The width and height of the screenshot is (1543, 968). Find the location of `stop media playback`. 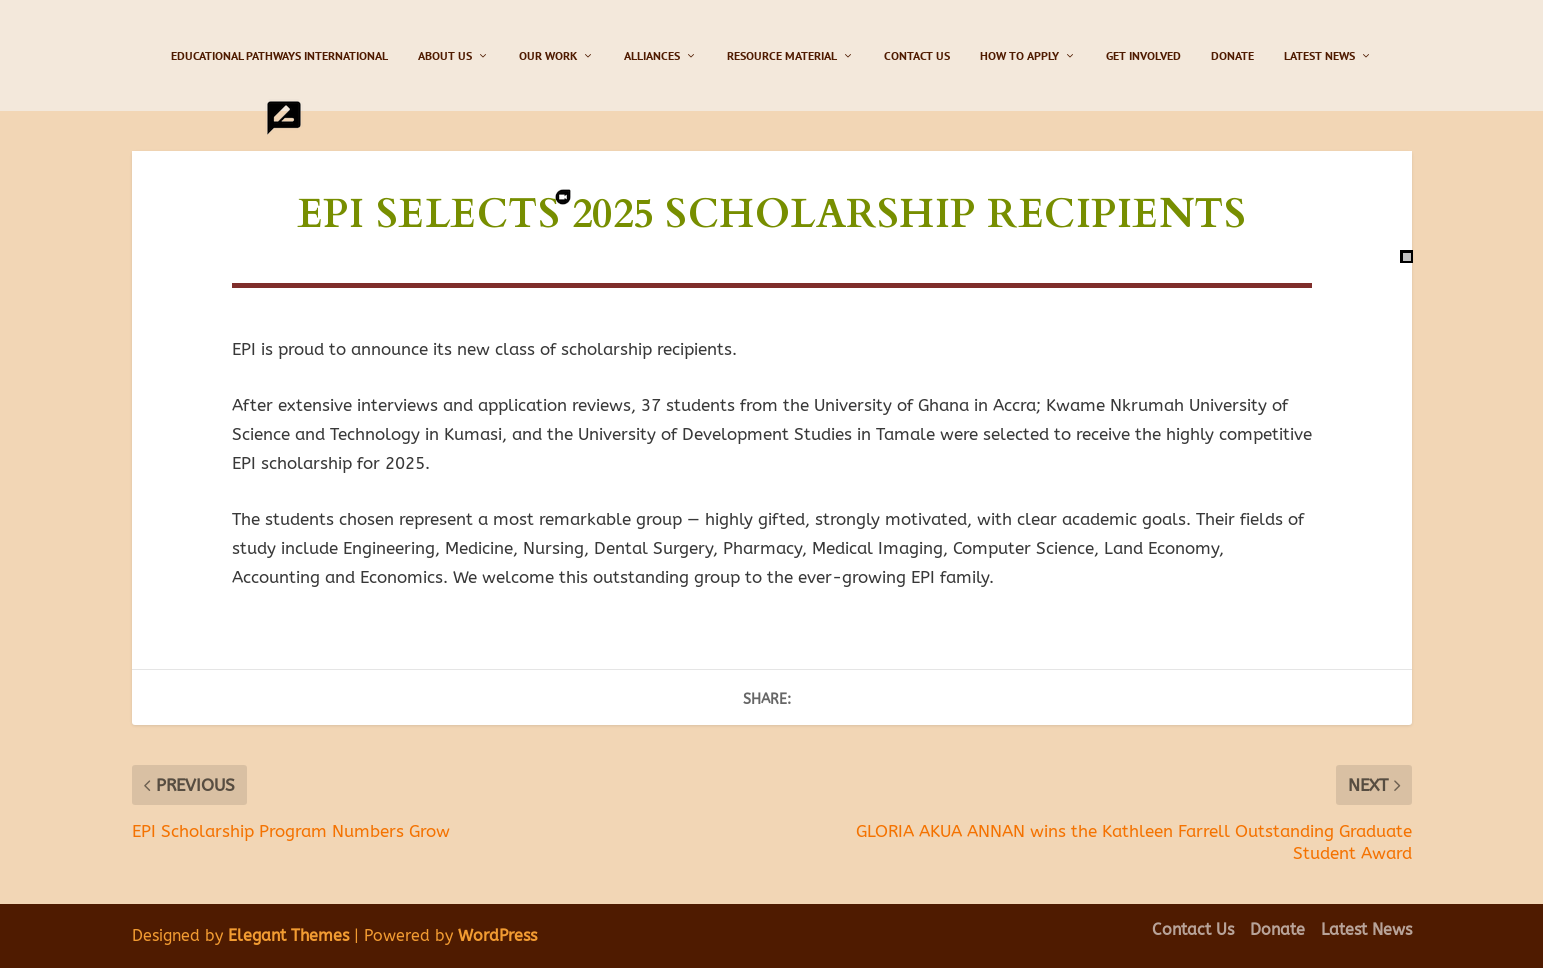

stop media playback is located at coordinates (1407, 257).